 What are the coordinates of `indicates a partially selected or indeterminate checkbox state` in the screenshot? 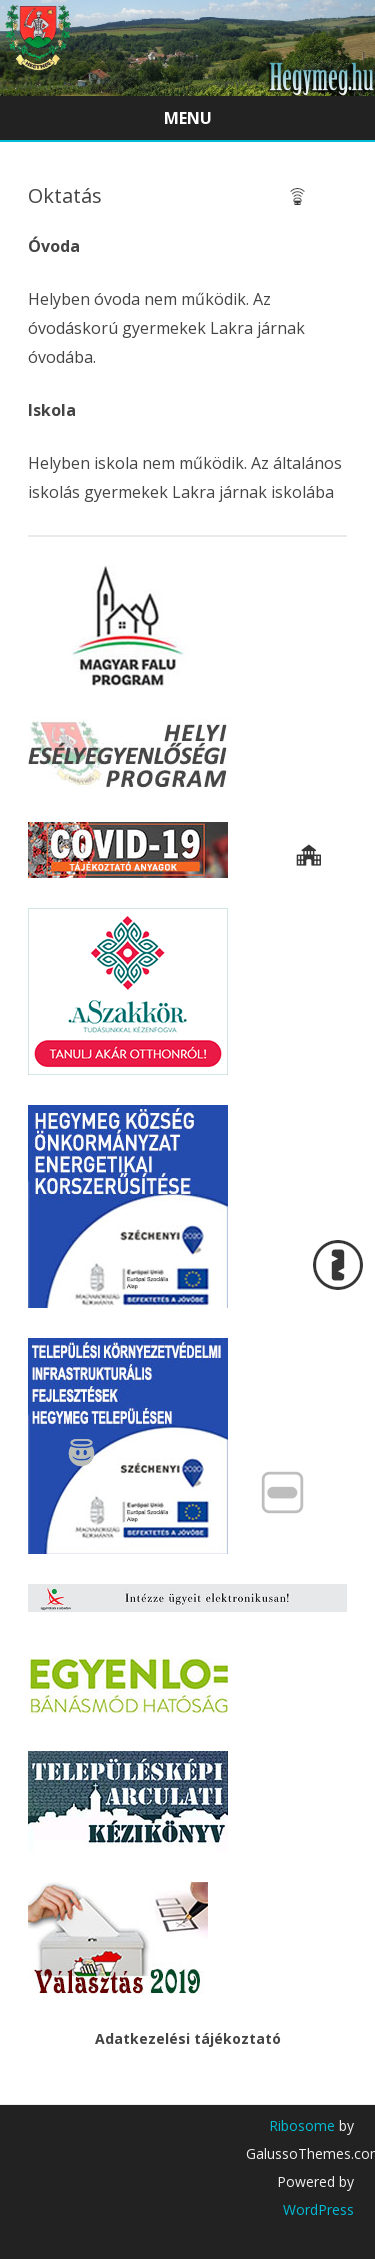 It's located at (282, 1492).